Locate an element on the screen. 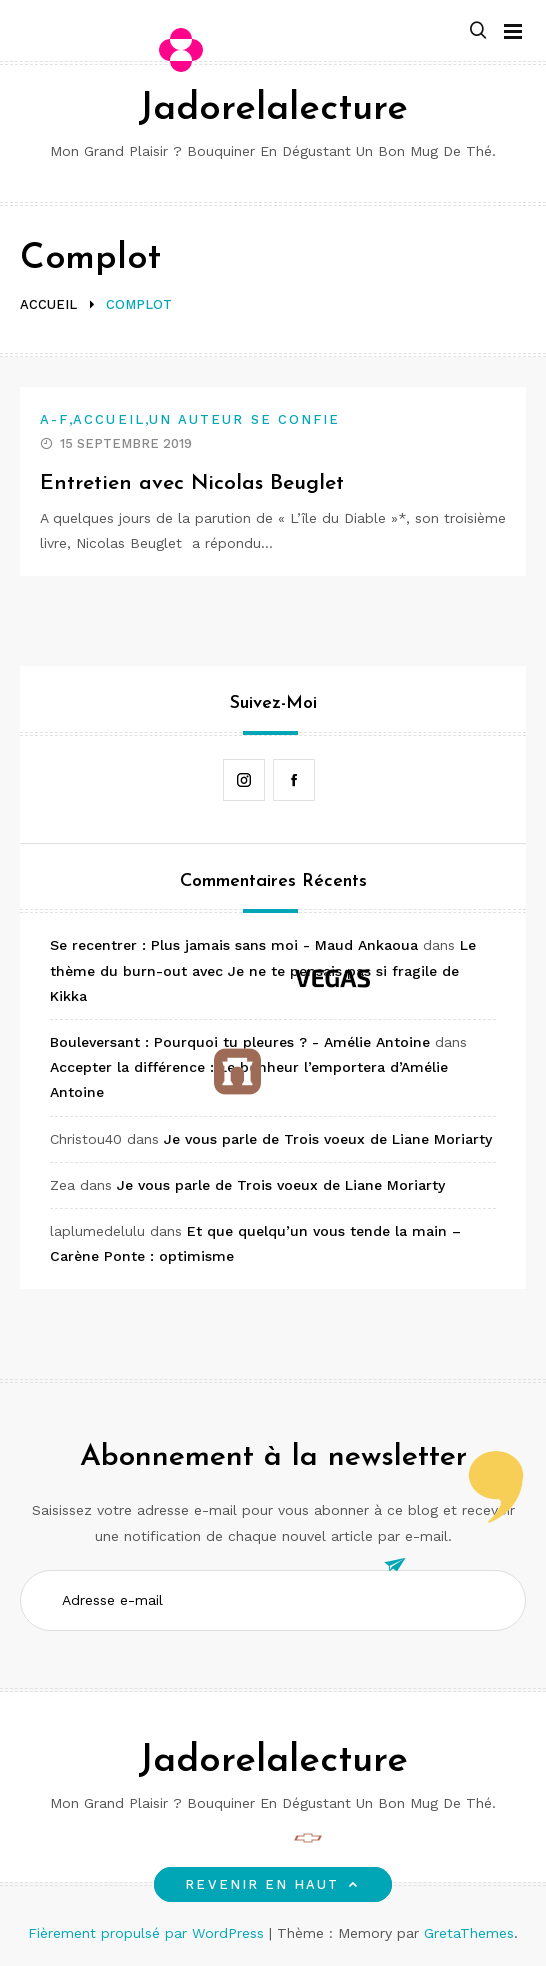 This screenshot has width=546, height=1966. vegas creative software brand logo is located at coordinates (332, 978).